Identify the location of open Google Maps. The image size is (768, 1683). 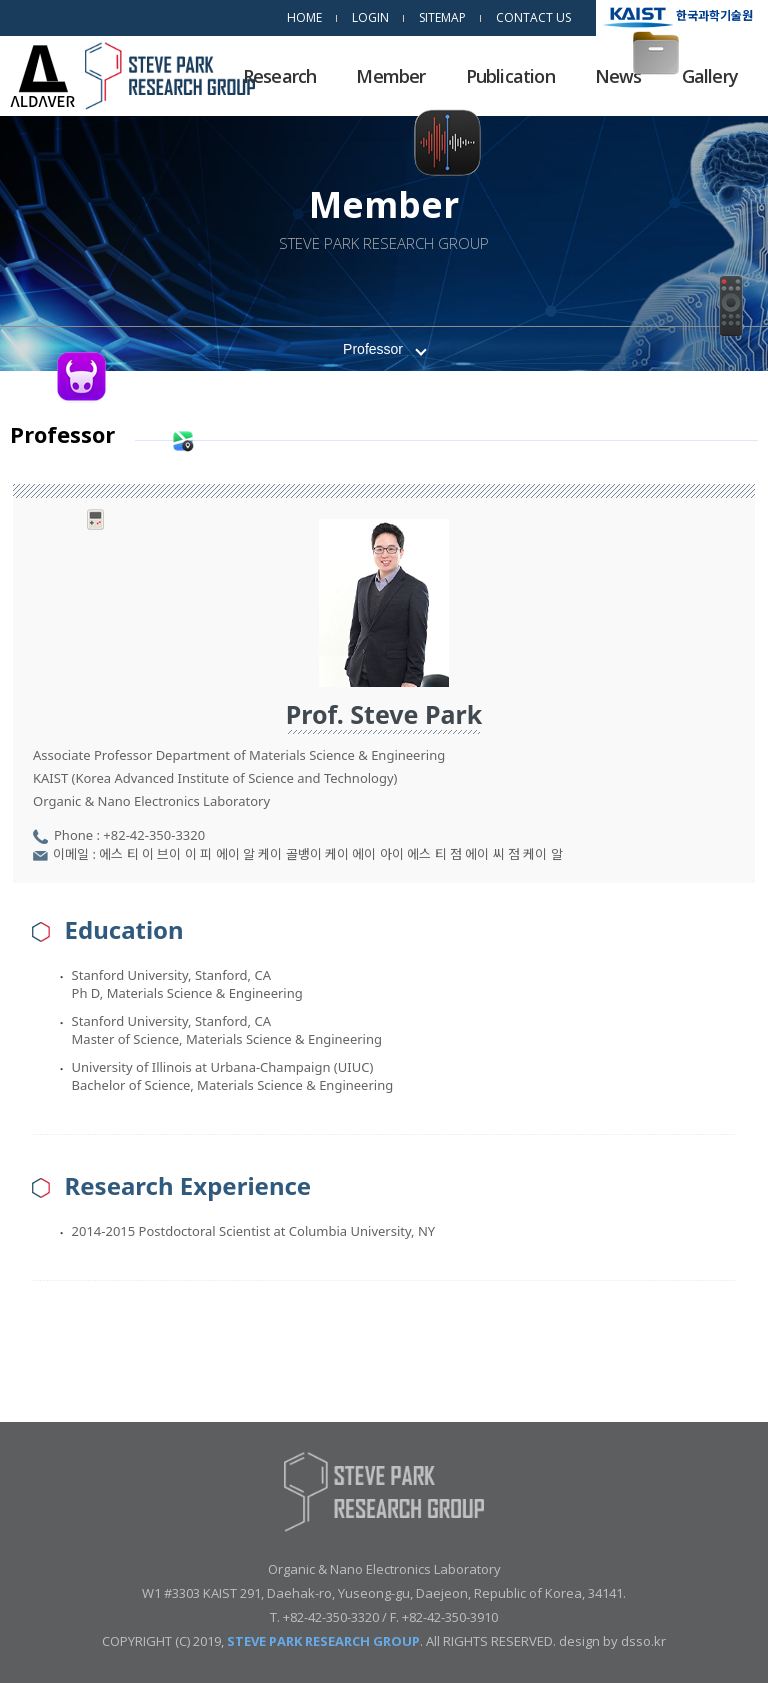
(183, 441).